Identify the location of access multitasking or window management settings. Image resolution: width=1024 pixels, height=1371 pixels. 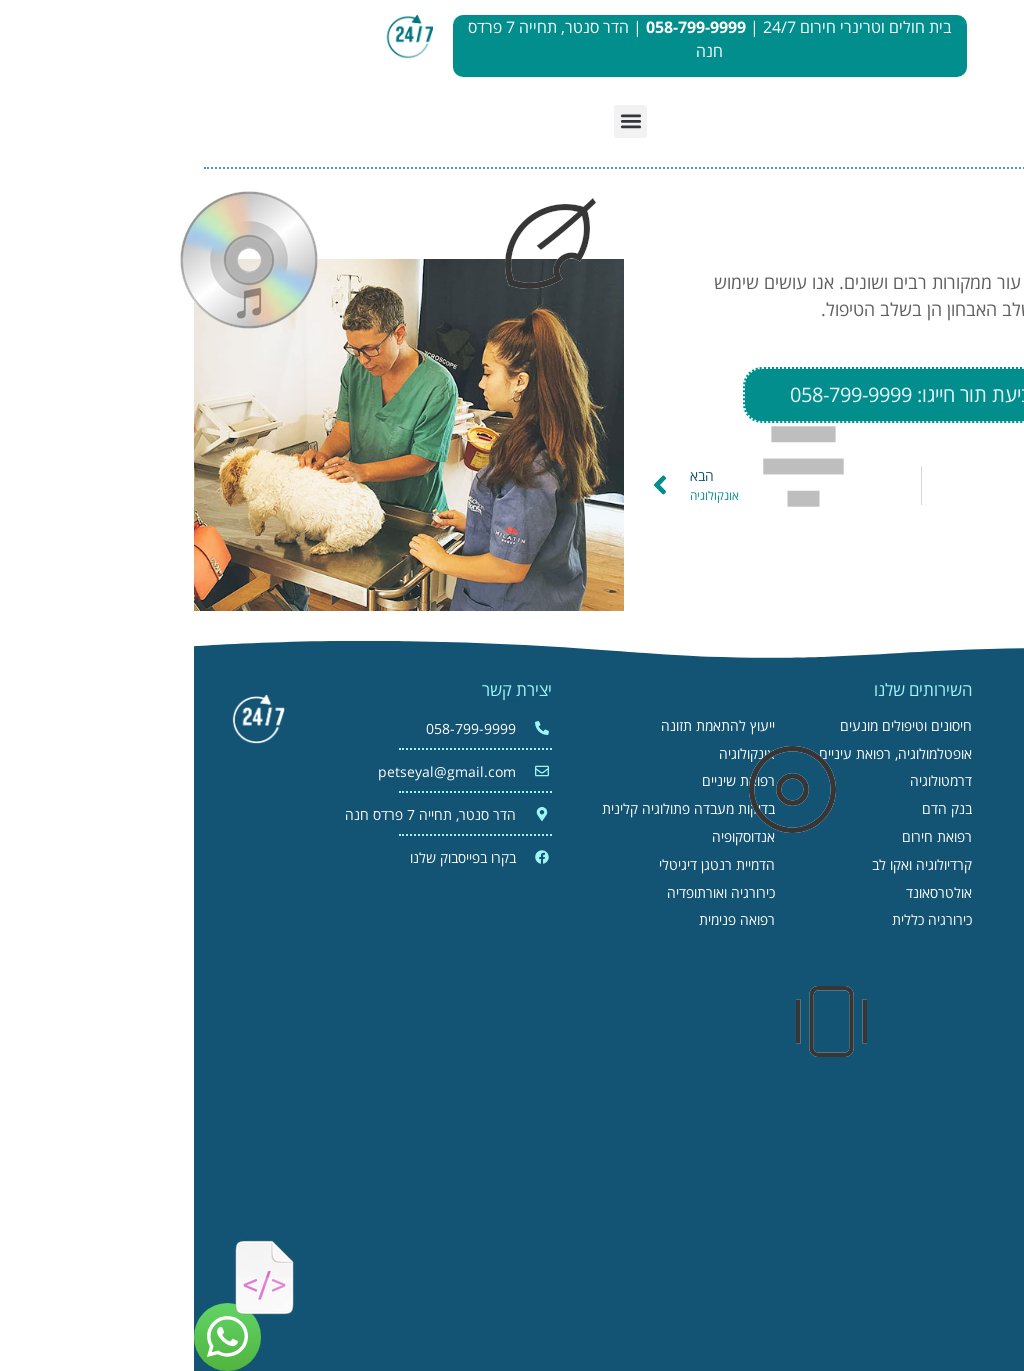
(831, 1021).